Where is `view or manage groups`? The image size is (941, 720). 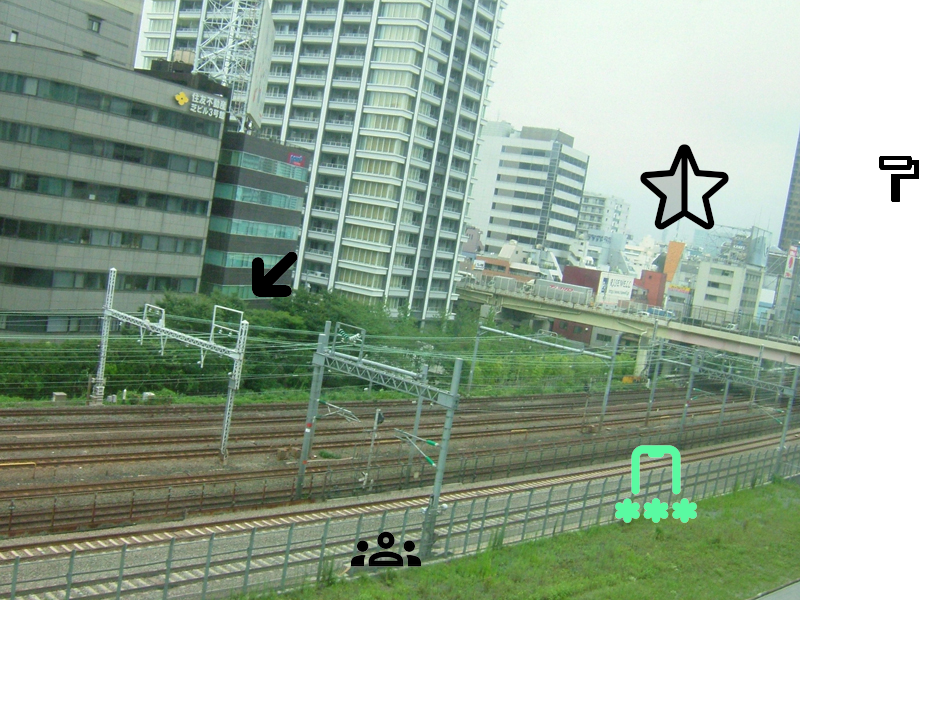
view or manage groups is located at coordinates (386, 549).